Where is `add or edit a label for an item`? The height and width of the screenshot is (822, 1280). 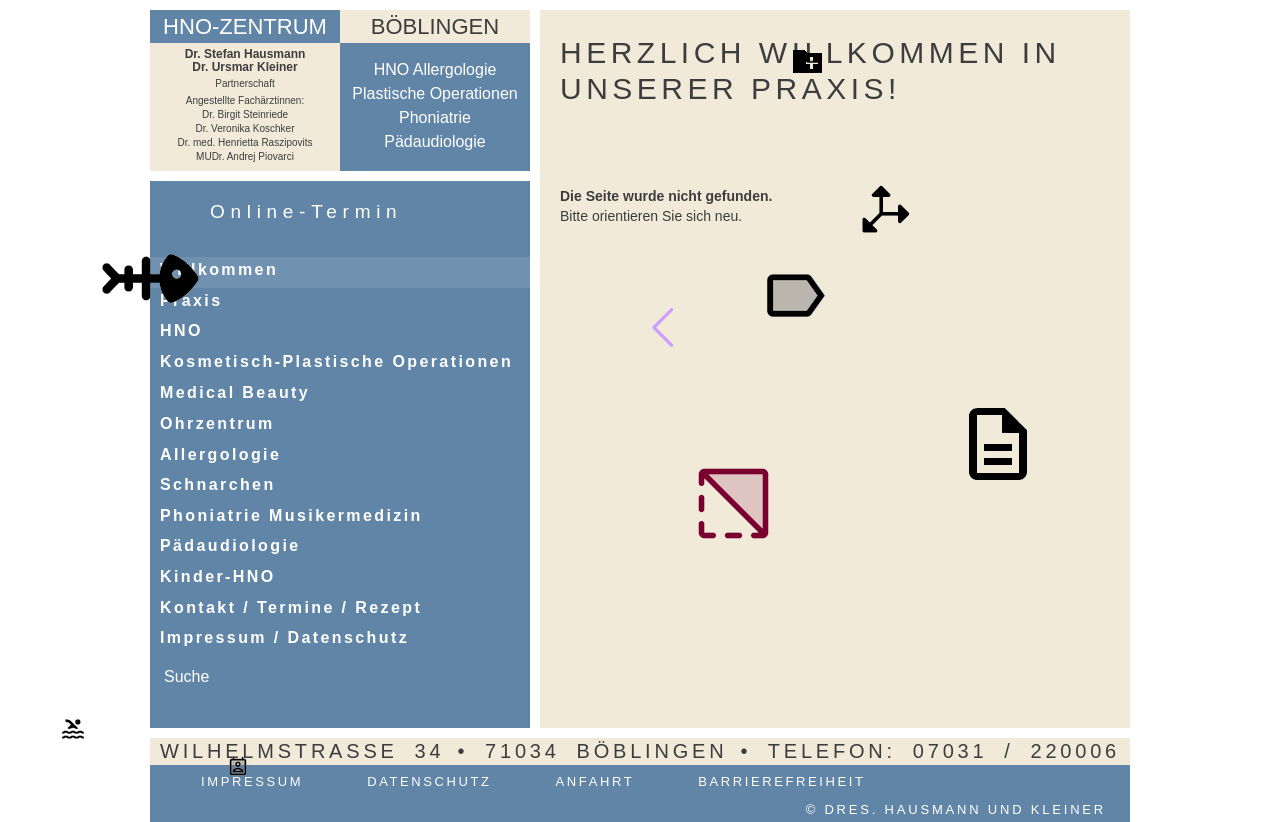 add or edit a label for an item is located at coordinates (794, 295).